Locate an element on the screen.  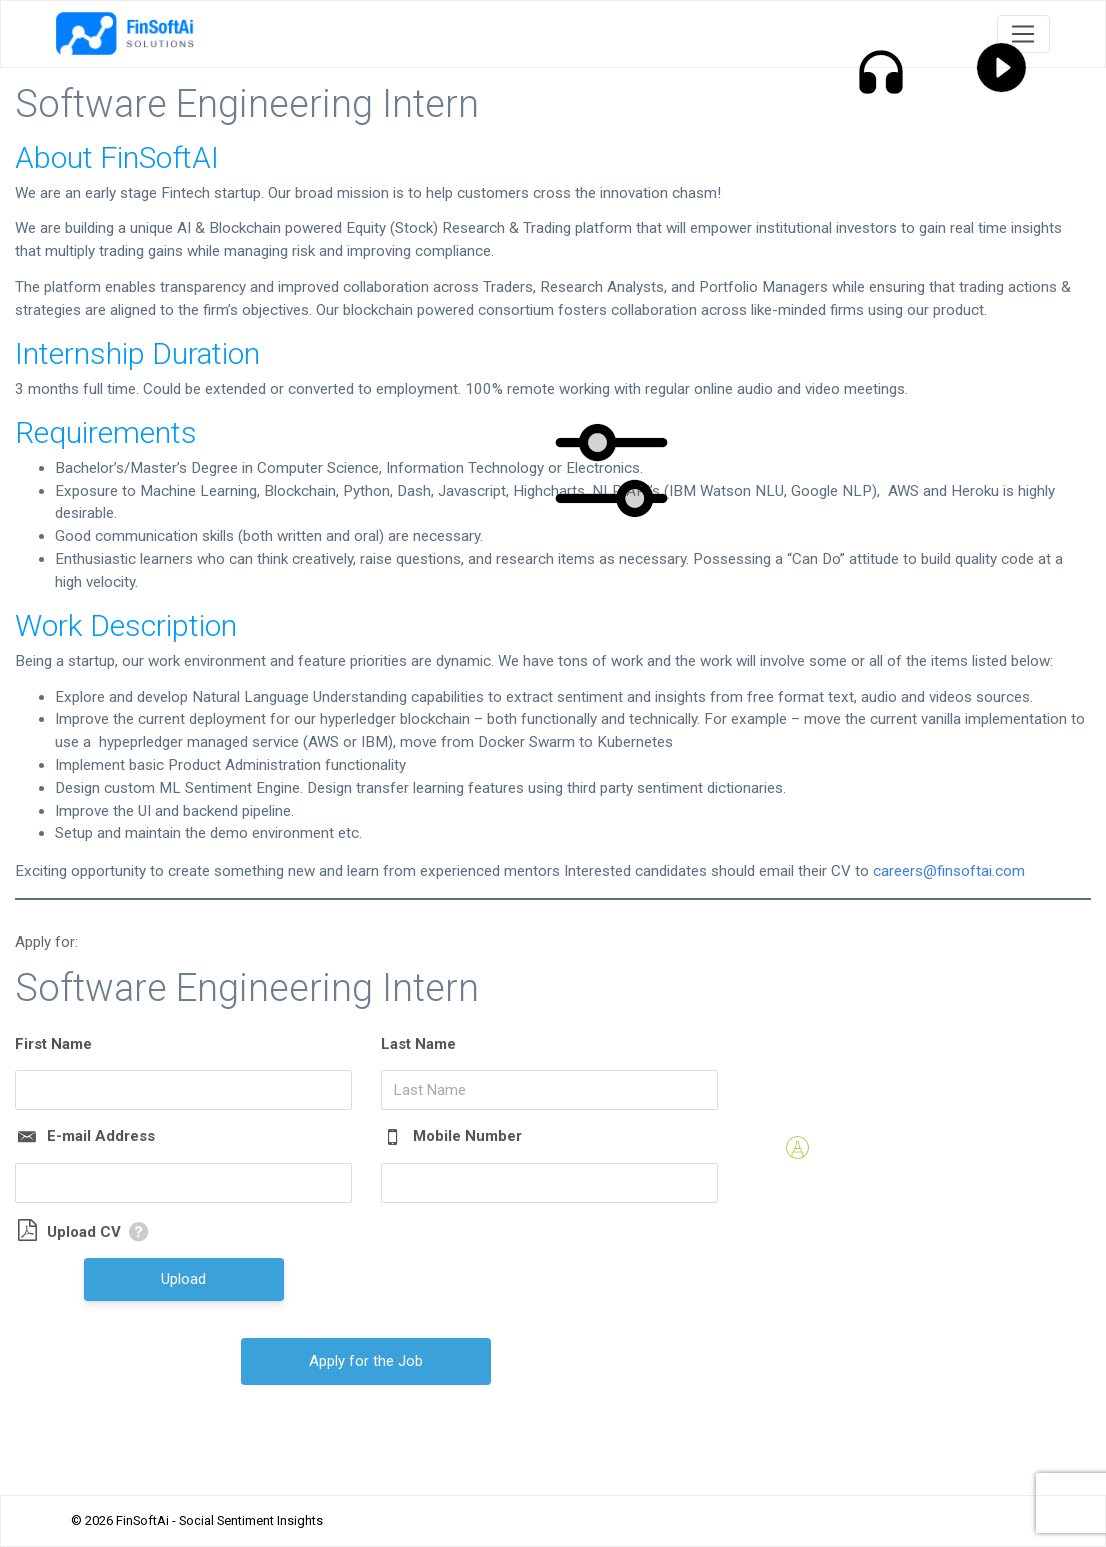
access audio or music playback is located at coordinates (881, 72).